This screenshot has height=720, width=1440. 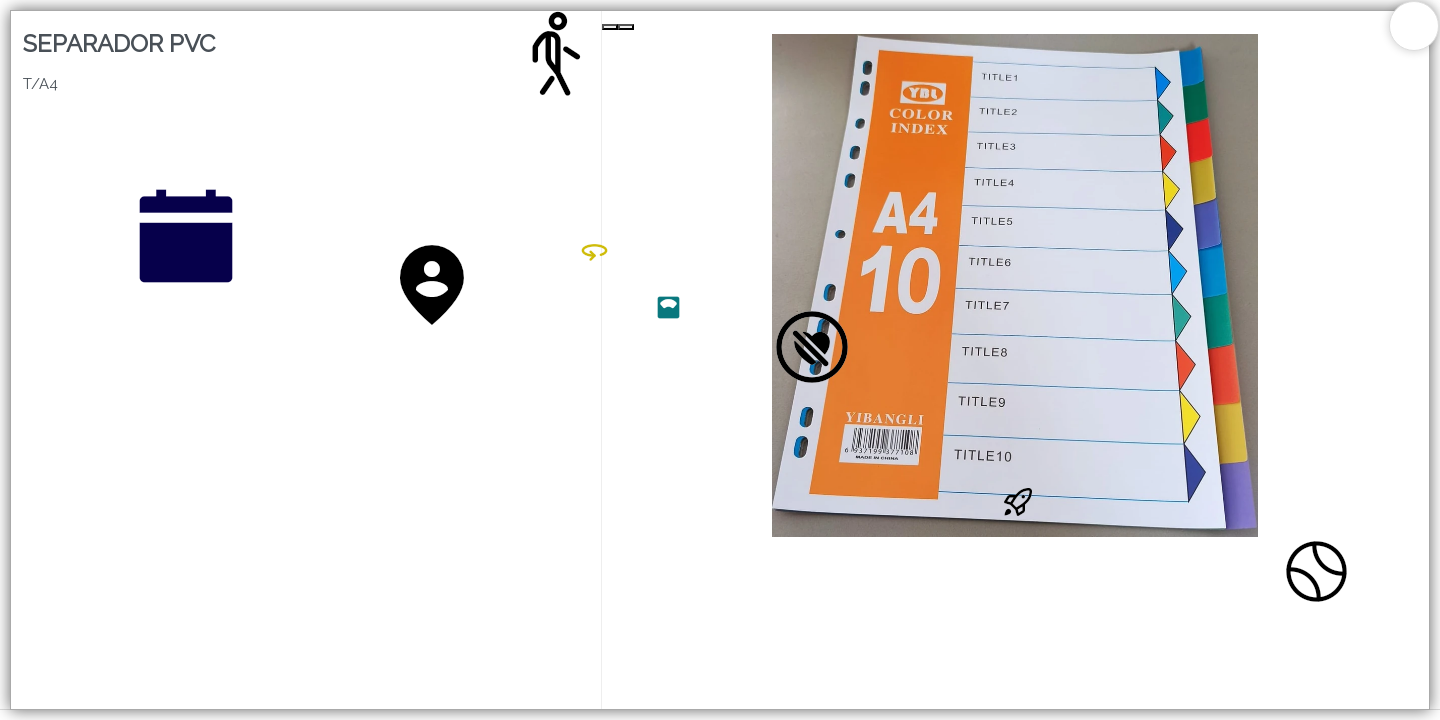 What do you see at coordinates (1018, 502) in the screenshot?
I see `launch or deploy a project` at bounding box center [1018, 502].